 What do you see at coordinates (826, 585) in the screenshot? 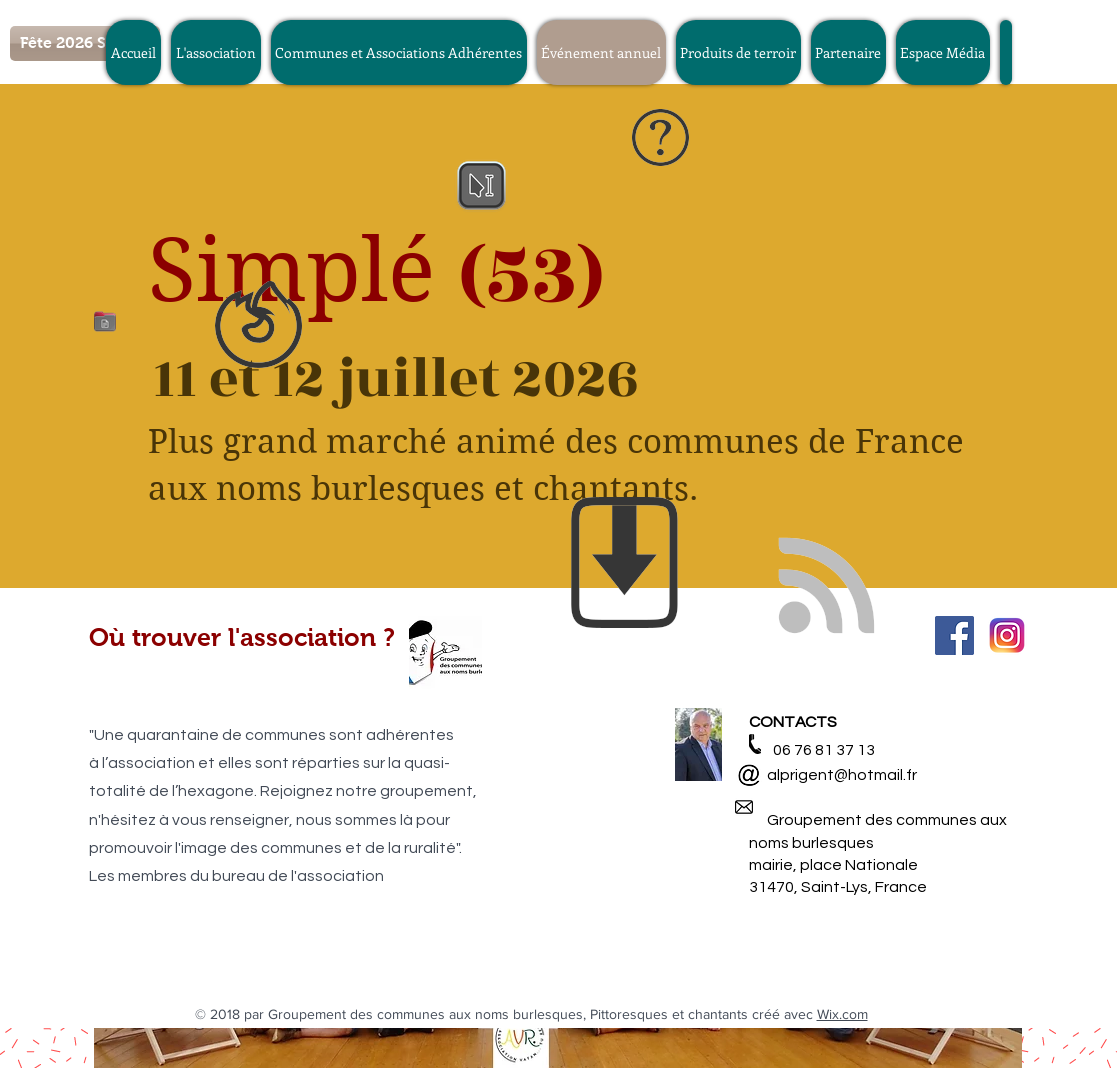
I see `subscribe to RSS feed` at bounding box center [826, 585].